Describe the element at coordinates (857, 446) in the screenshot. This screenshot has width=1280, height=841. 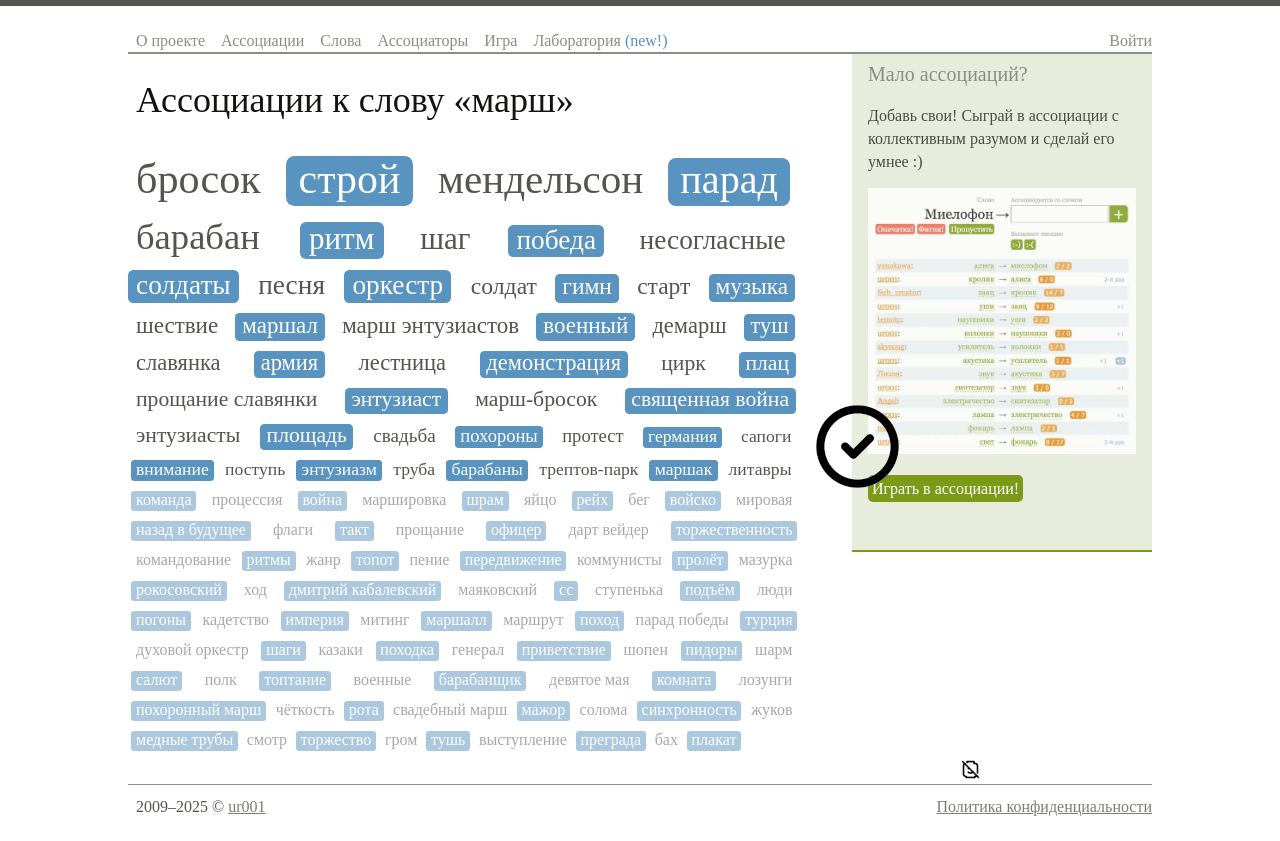
I see `indicates a completed or successful action` at that location.